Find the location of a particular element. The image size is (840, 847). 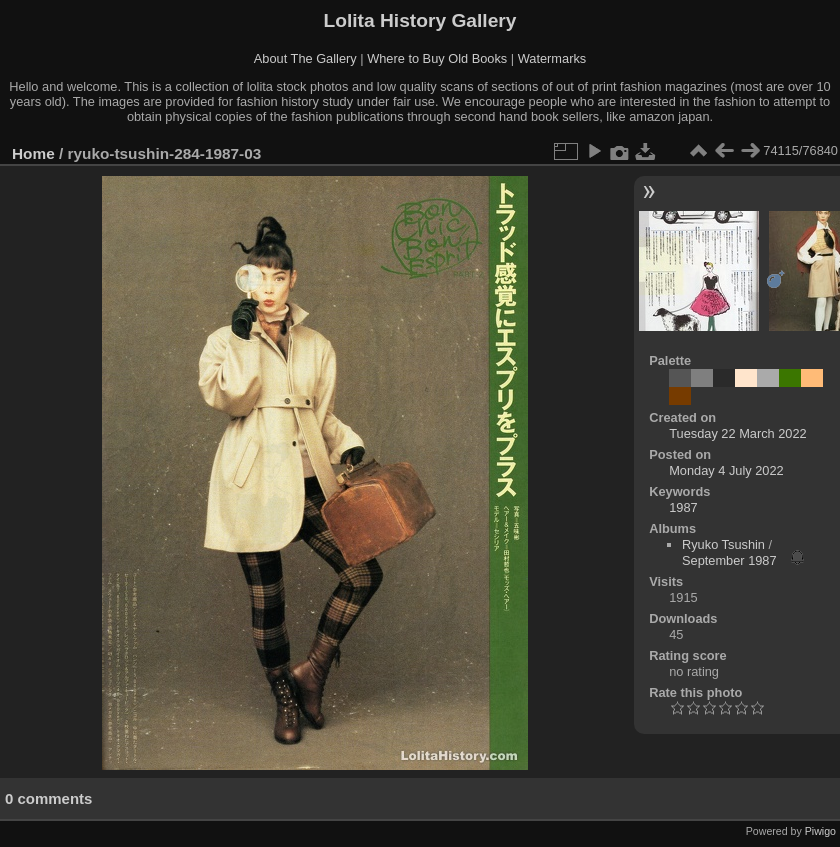

indicates a destructive or irreversible action is located at coordinates (775, 279).